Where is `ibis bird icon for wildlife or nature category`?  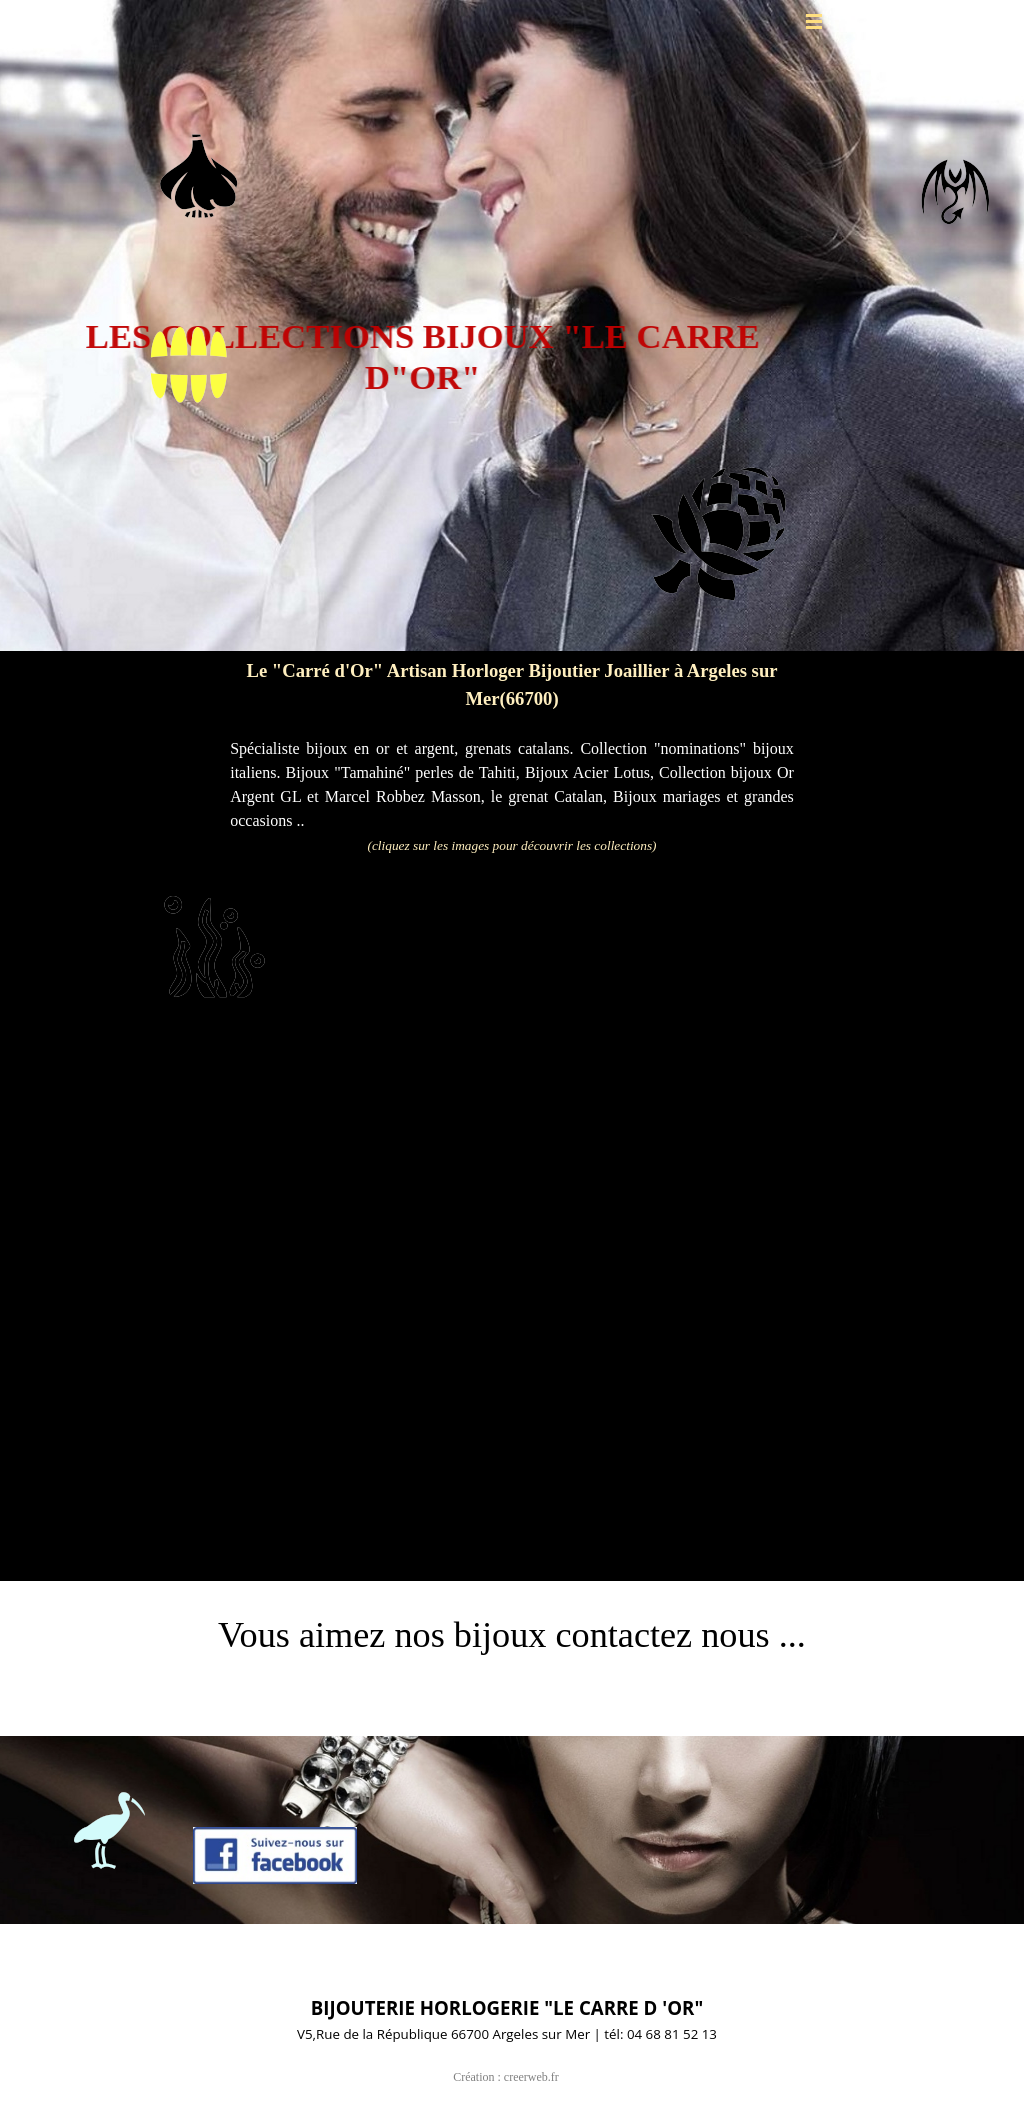 ibis bird icon for wildlife or nature category is located at coordinates (109, 1830).